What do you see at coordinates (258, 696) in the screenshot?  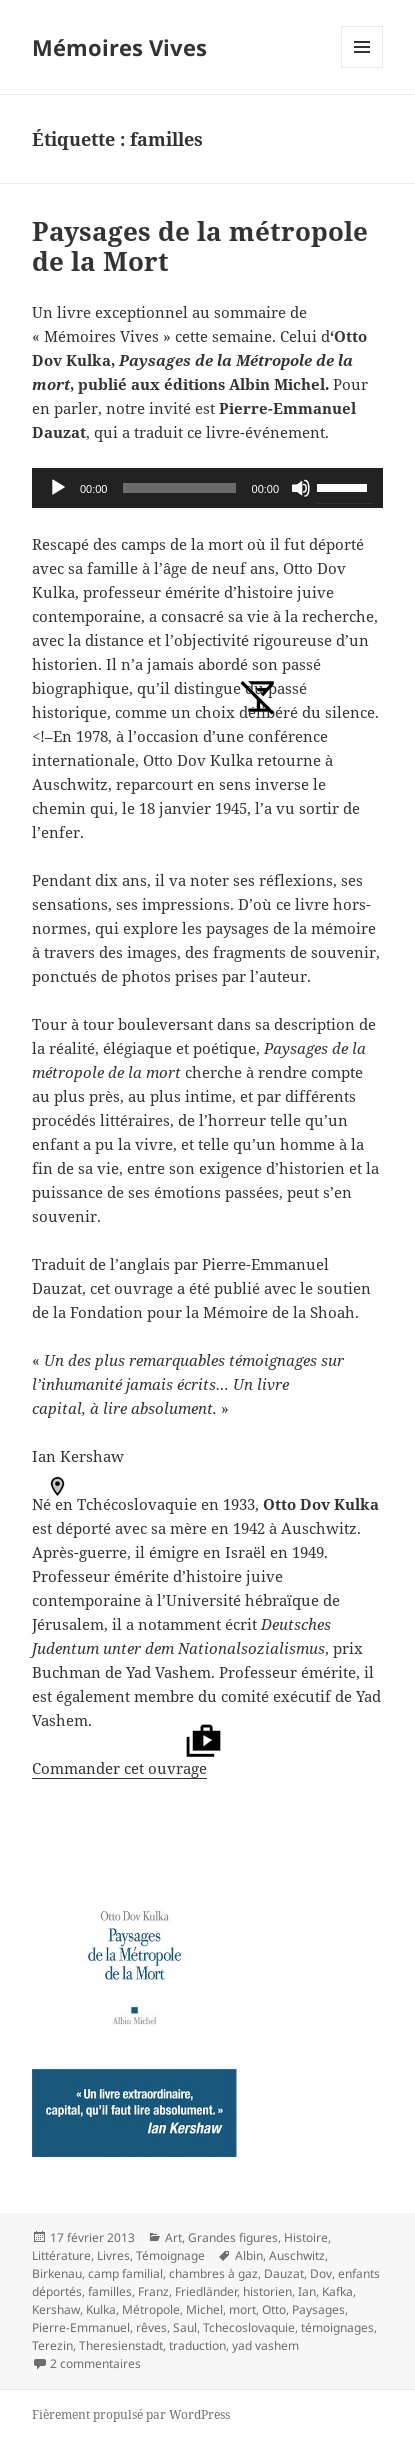 I see `indicates alcohol-free zone or no drinks allowed` at bounding box center [258, 696].